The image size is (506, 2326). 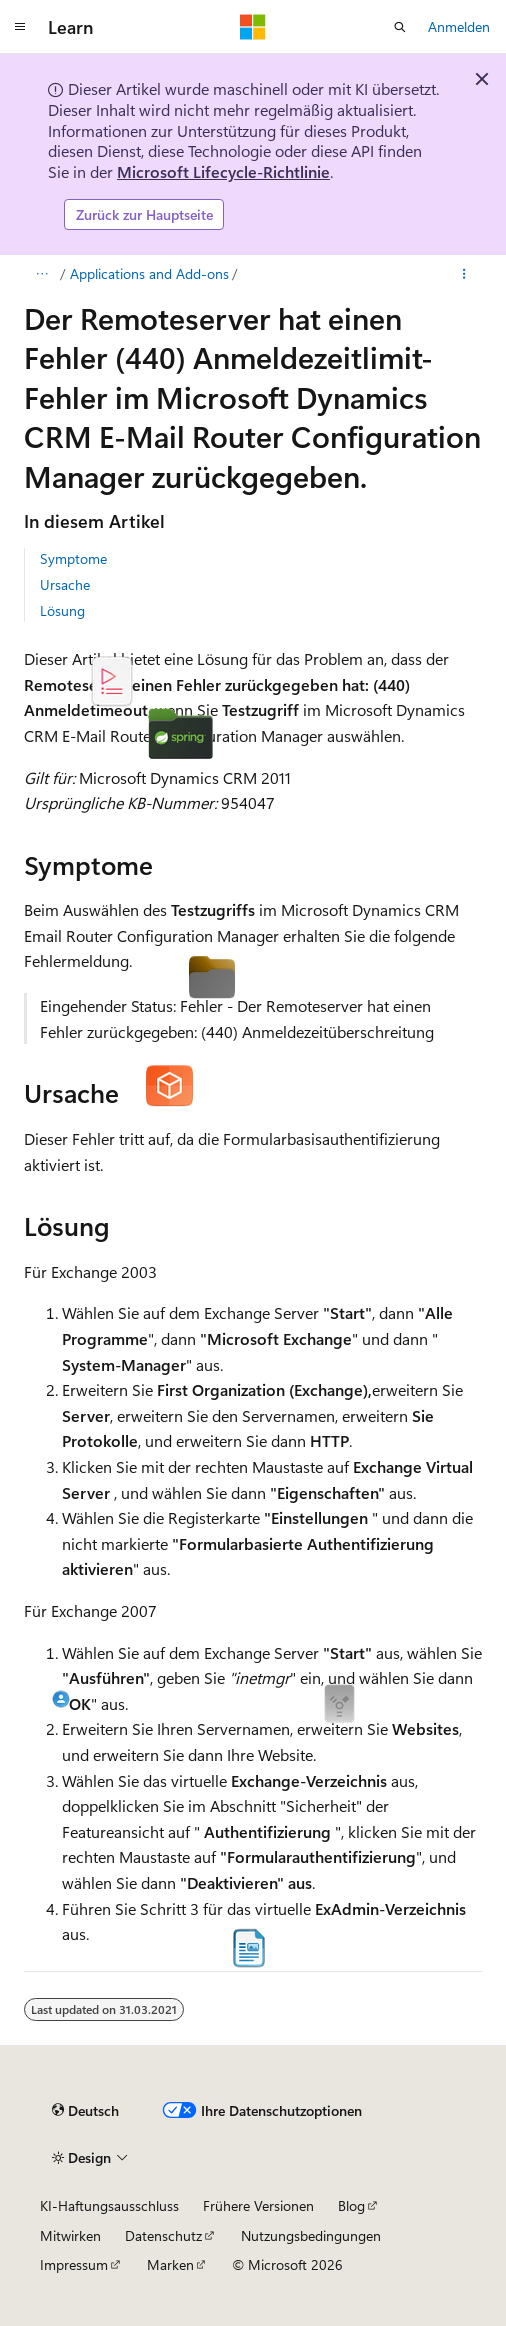 I want to click on access firewire-connected external hard drive, so click(x=339, y=1703).